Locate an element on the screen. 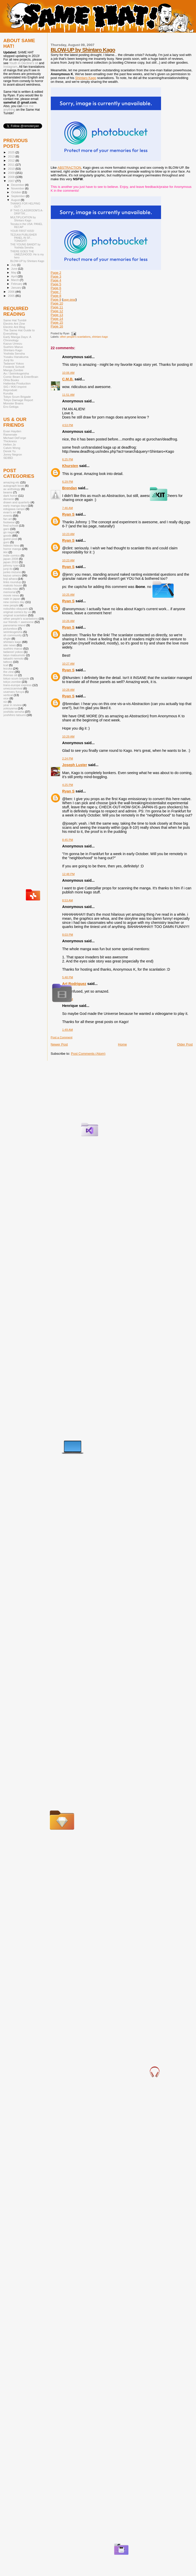  airpods max headphones in red is located at coordinates (155, 2072).